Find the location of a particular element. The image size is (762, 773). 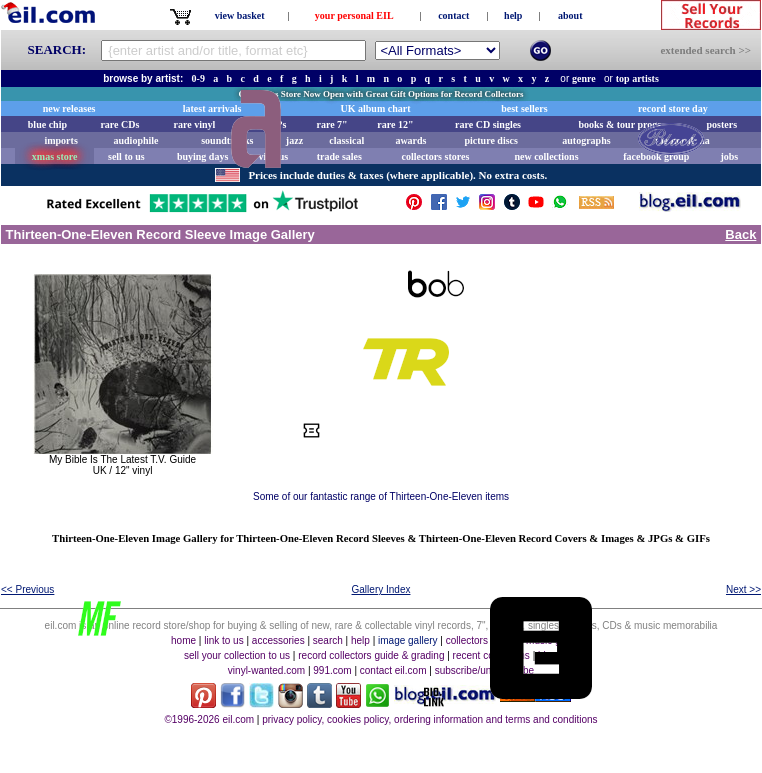

link to biolink profile is located at coordinates (434, 697).